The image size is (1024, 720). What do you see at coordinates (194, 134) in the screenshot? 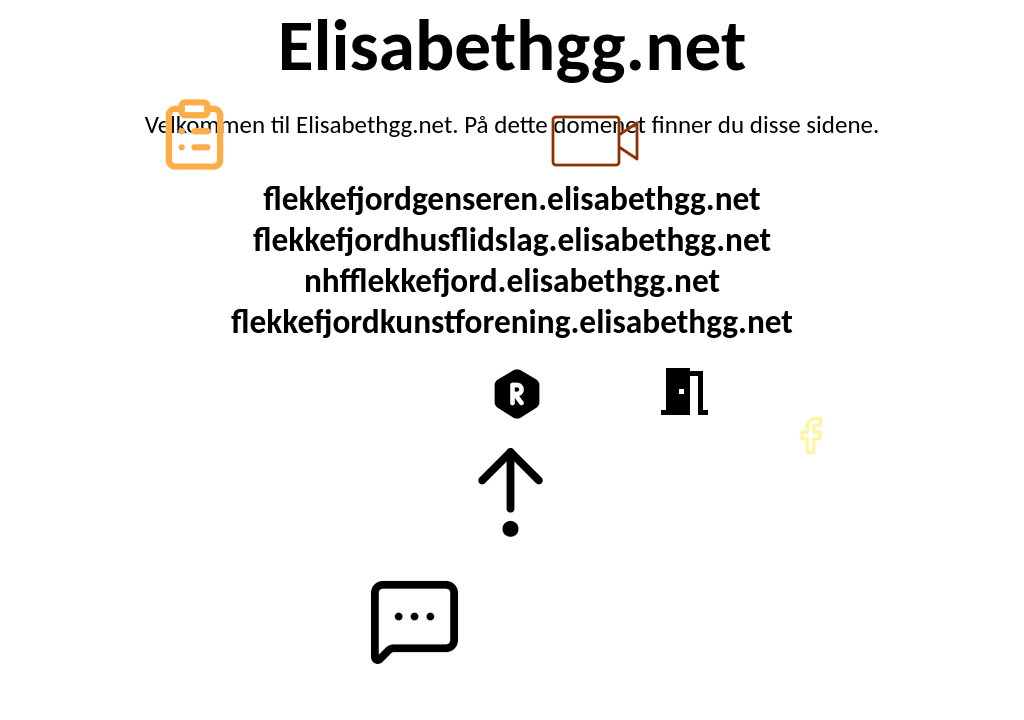
I see `view task list or checklist` at bounding box center [194, 134].